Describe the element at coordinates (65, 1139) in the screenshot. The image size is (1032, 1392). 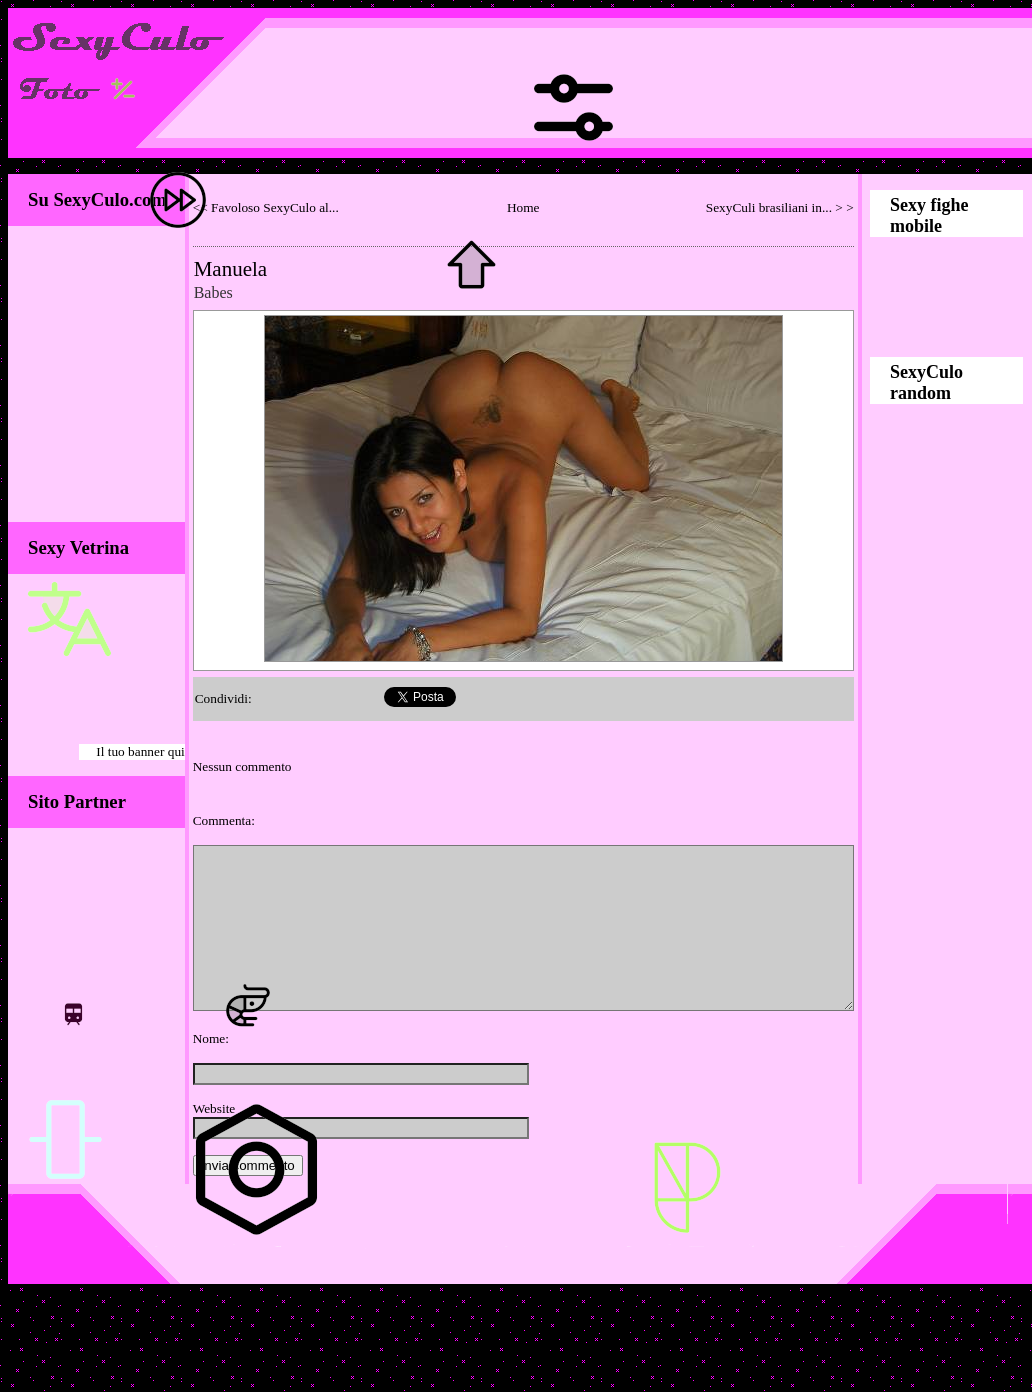
I see `center align object vertically` at that location.